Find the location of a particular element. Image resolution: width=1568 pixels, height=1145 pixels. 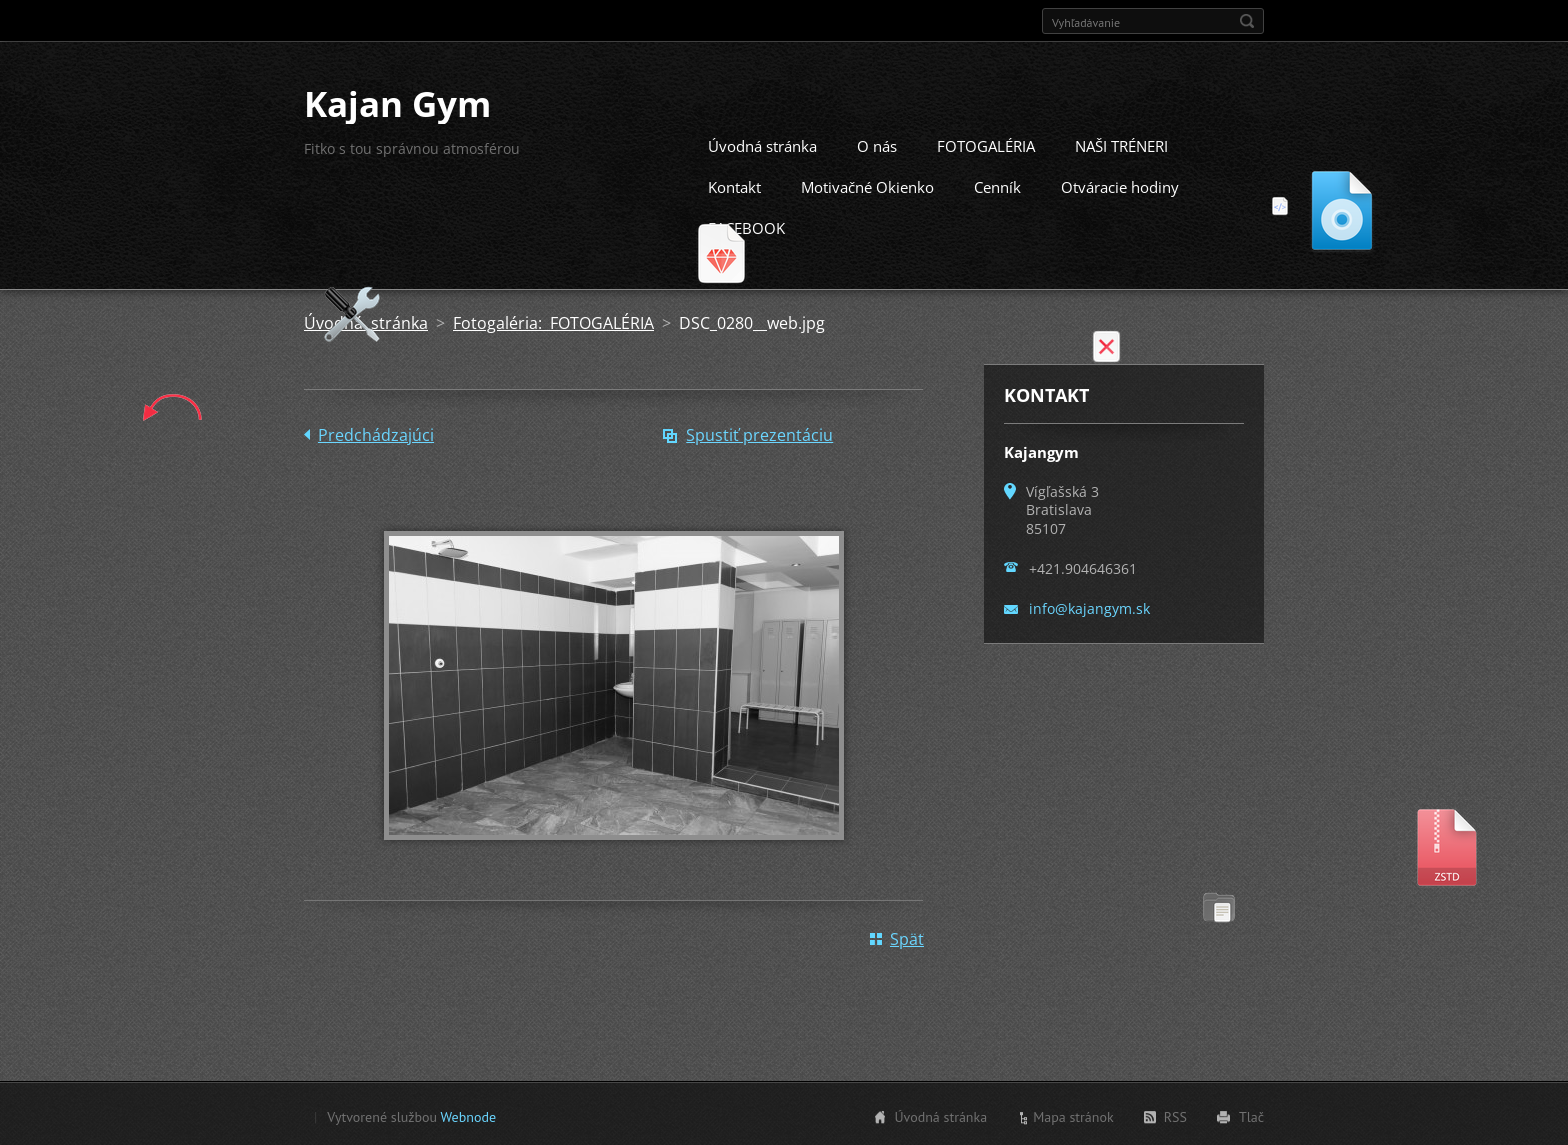

undo the last action is located at coordinates (172, 407).